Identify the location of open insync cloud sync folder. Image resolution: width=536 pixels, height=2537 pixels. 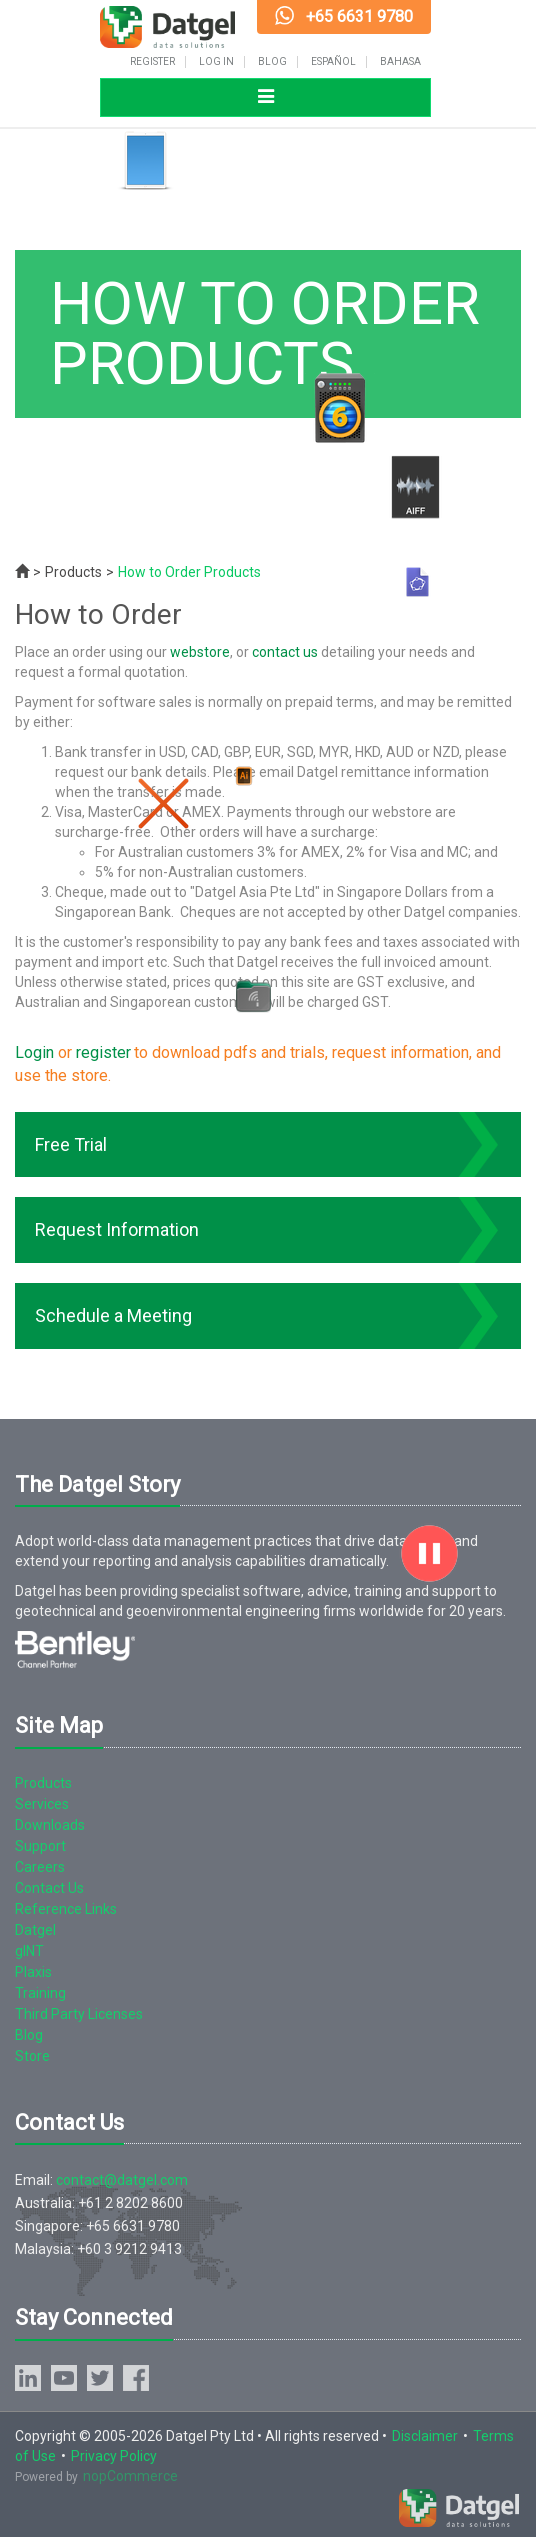
(253, 995).